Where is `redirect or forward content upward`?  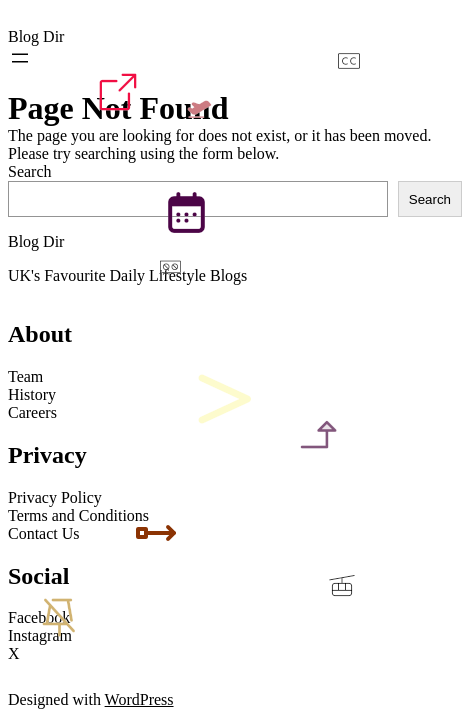 redirect or forward content upward is located at coordinates (320, 436).